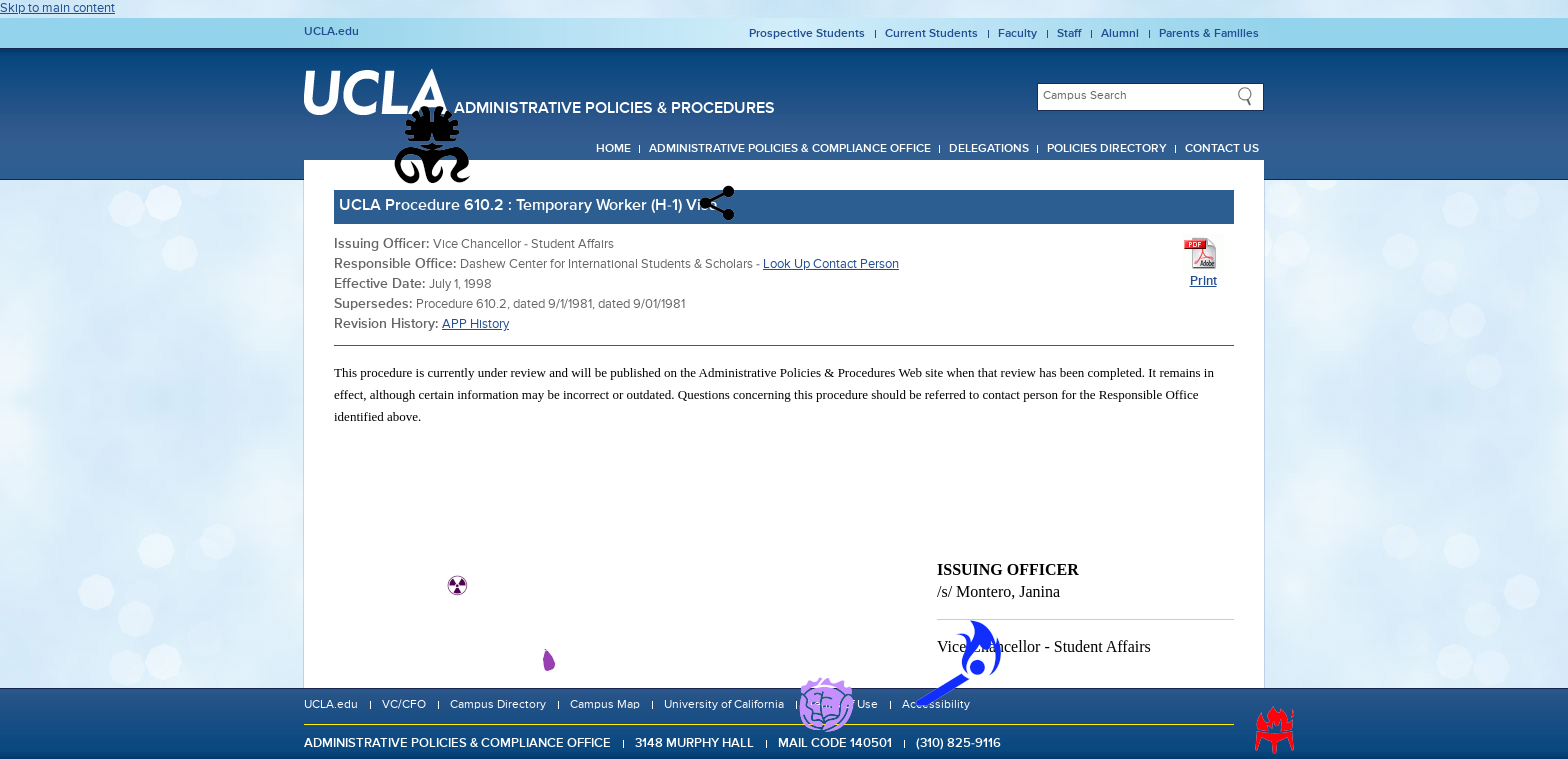 This screenshot has width=1568, height=759. Describe the element at coordinates (549, 660) in the screenshot. I see `select Sri Lanka as your country or region` at that location.